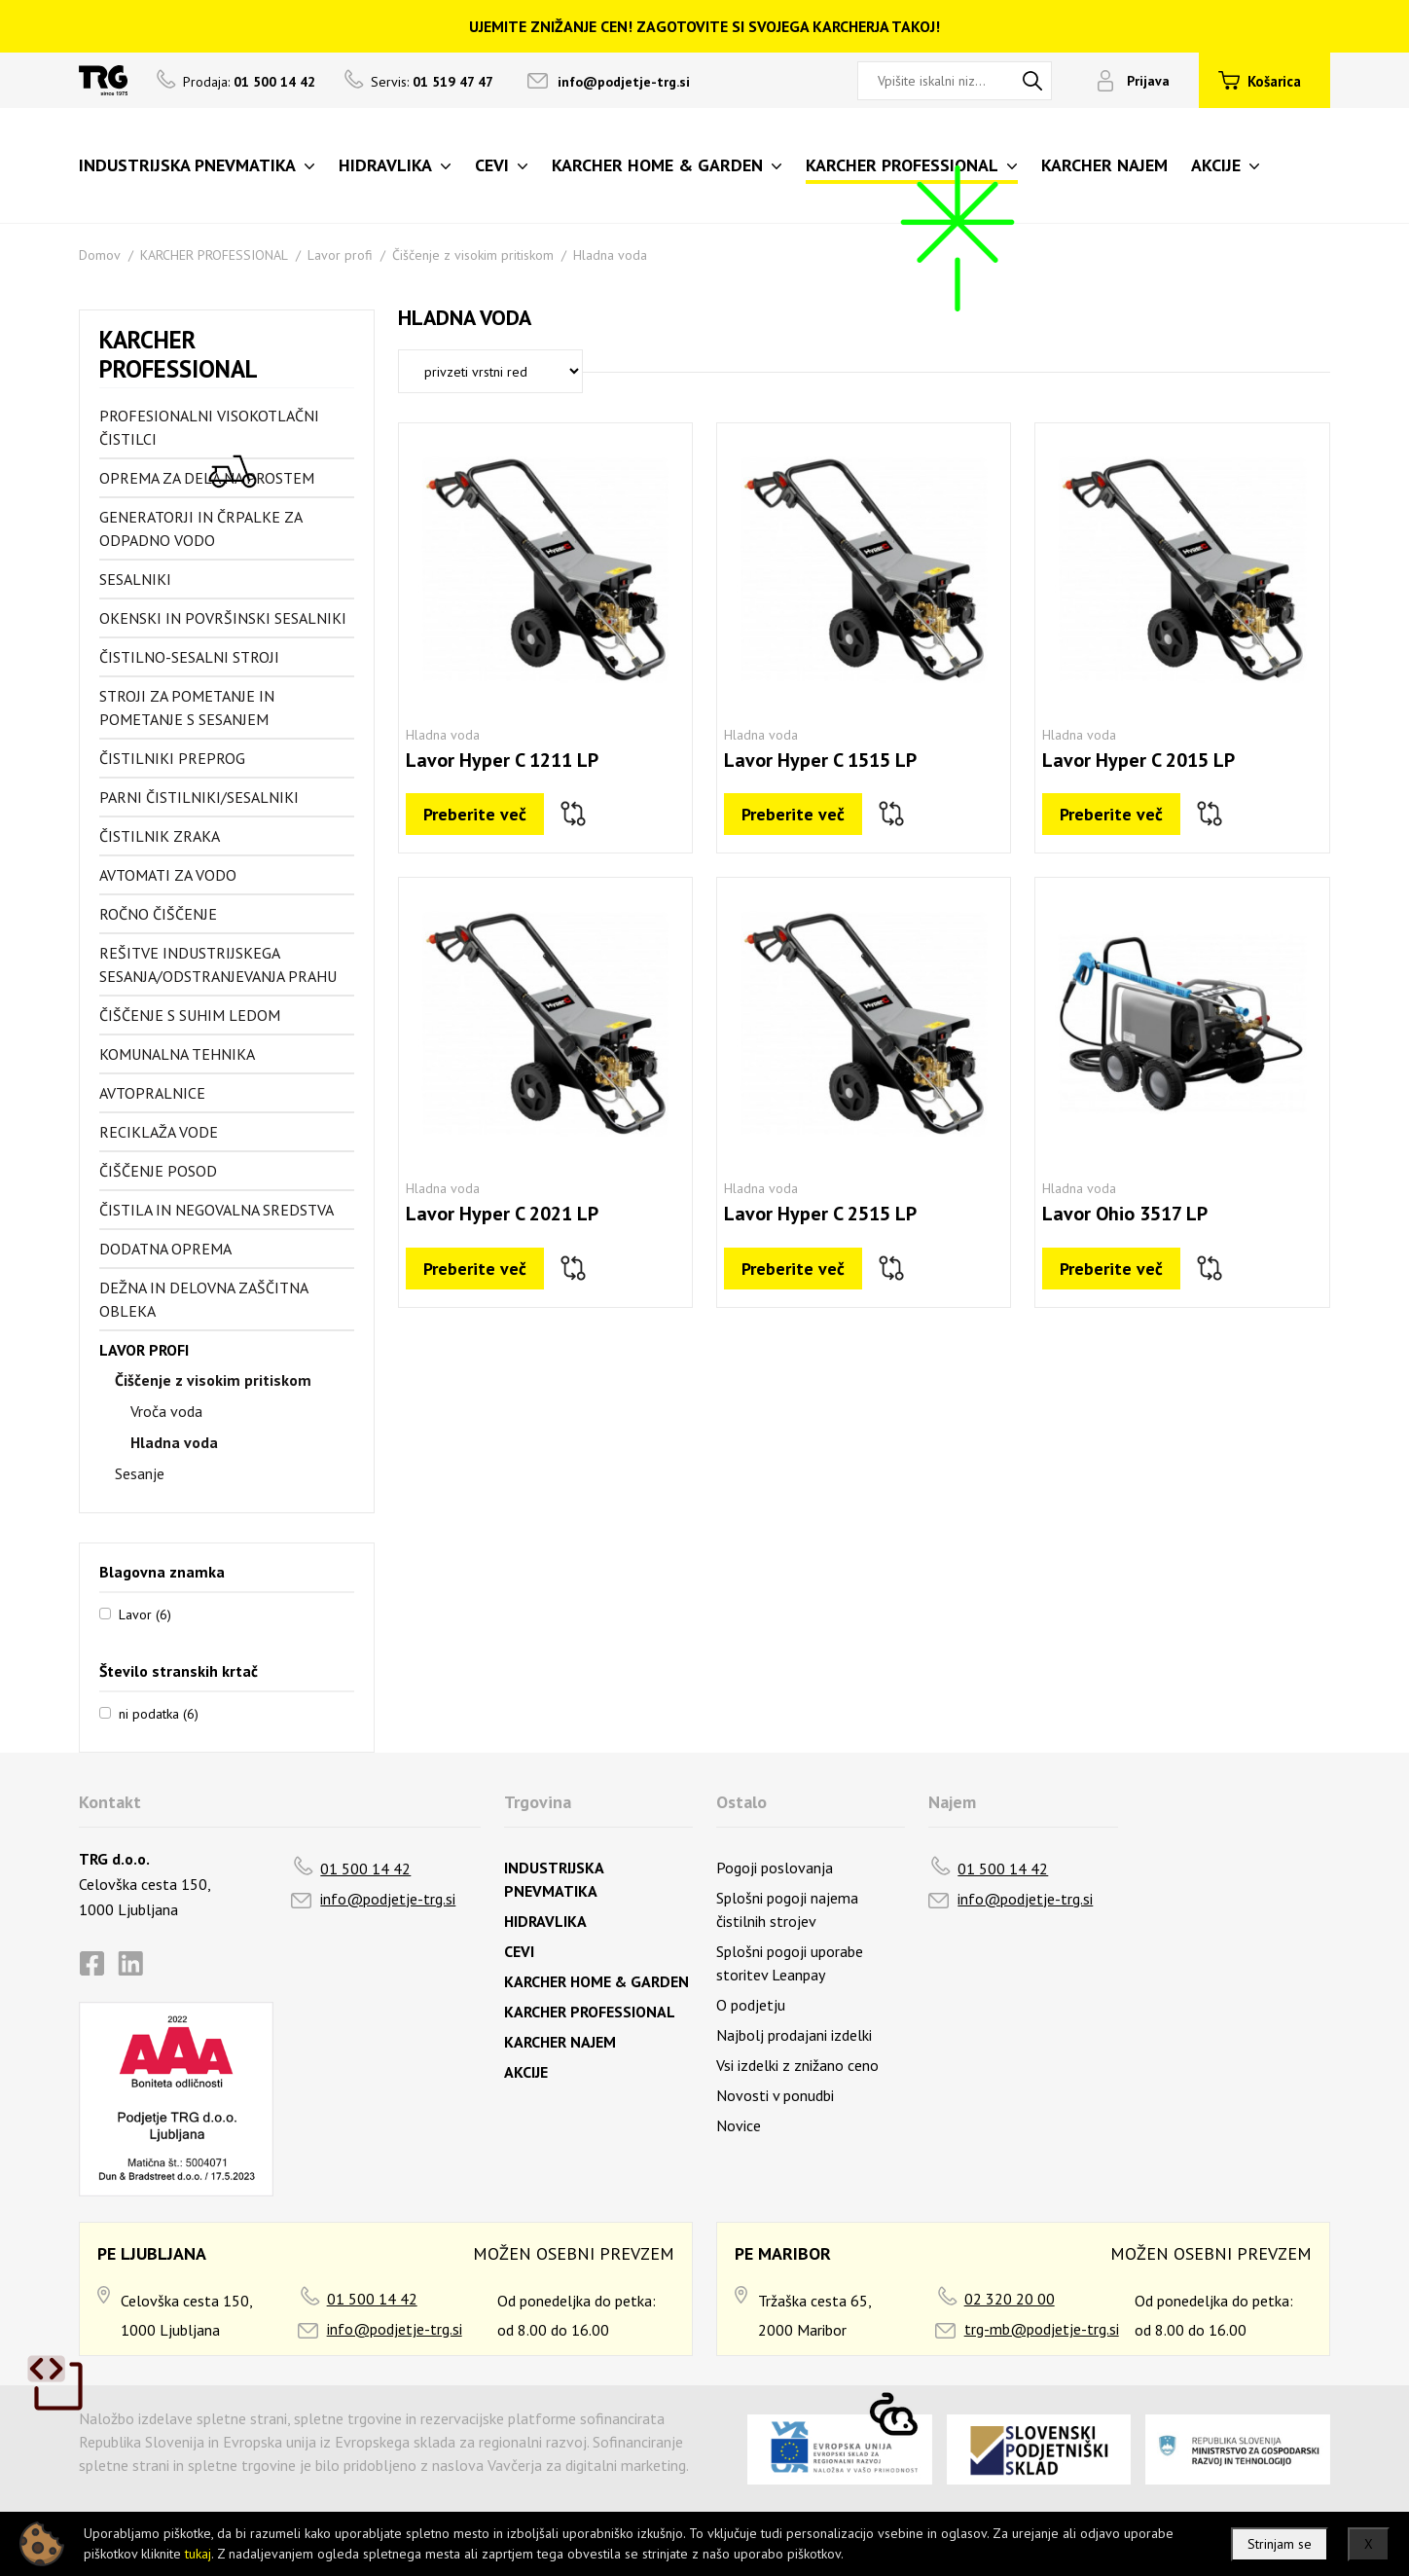 This screenshot has width=1409, height=2576. I want to click on insert a code block or snippet, so click(58, 2386).